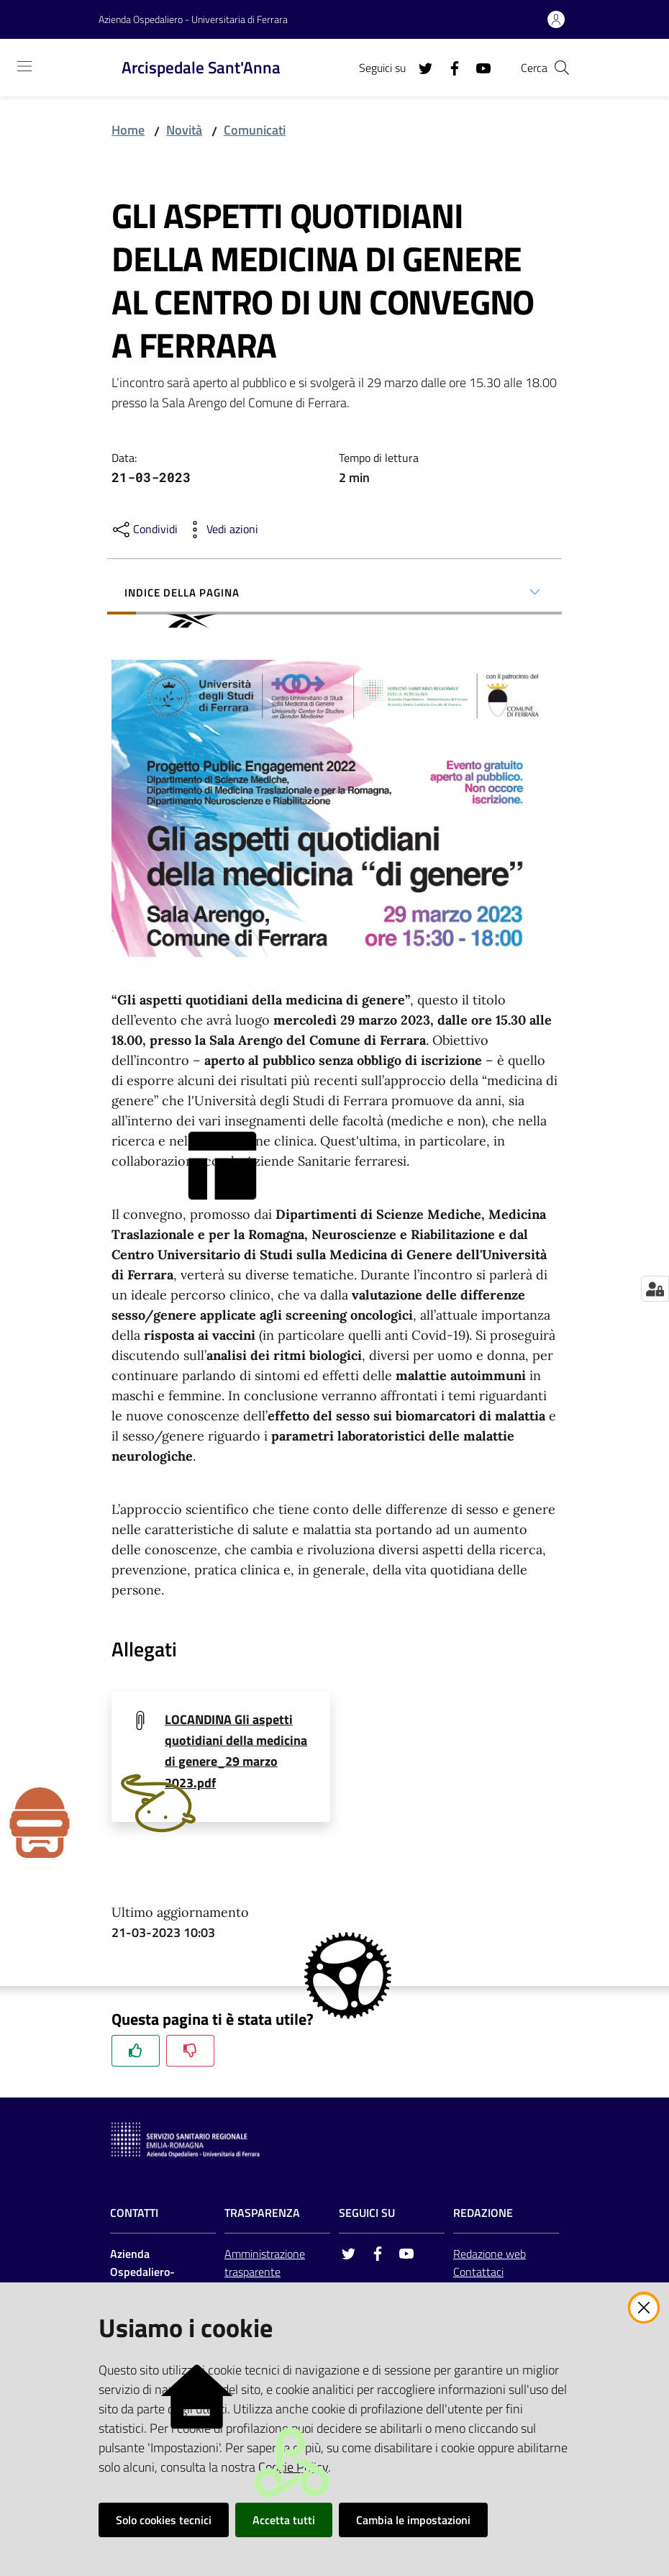  What do you see at coordinates (347, 1975) in the screenshot?
I see `actix web framework logo` at bounding box center [347, 1975].